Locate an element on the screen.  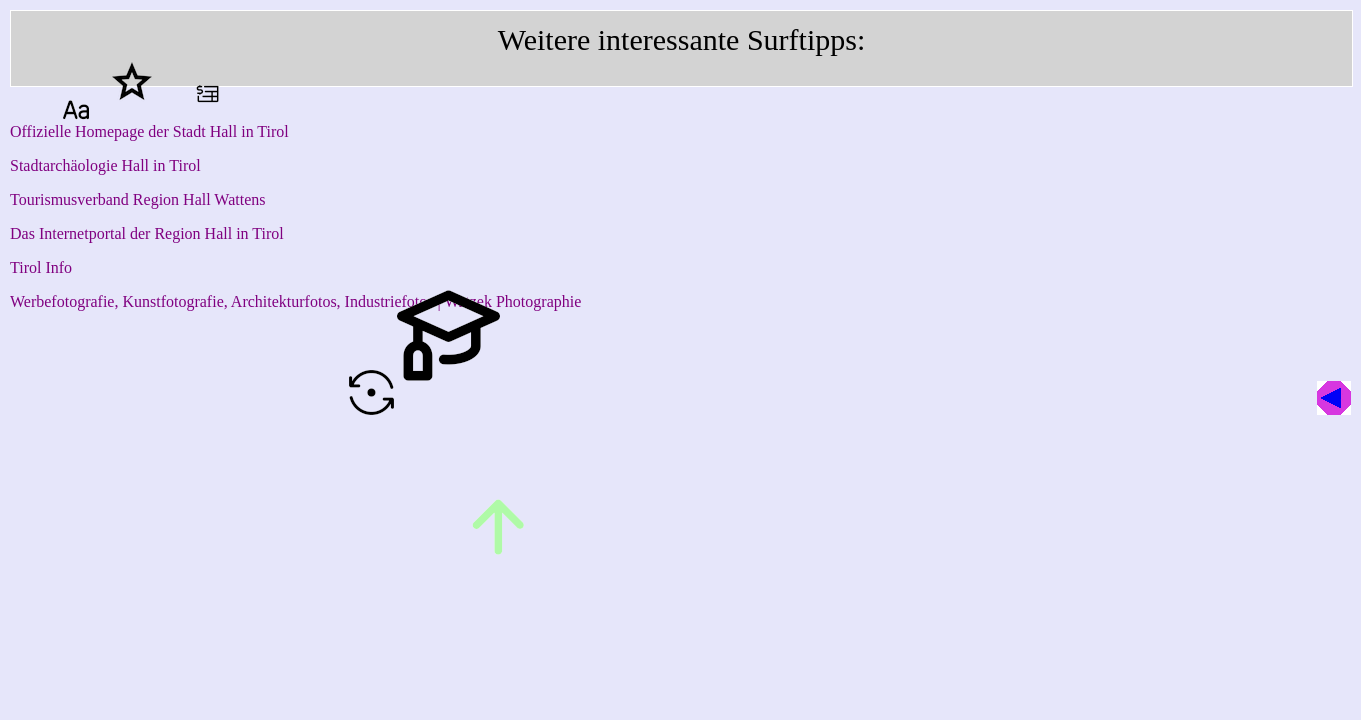
access learning or education resources is located at coordinates (448, 335).